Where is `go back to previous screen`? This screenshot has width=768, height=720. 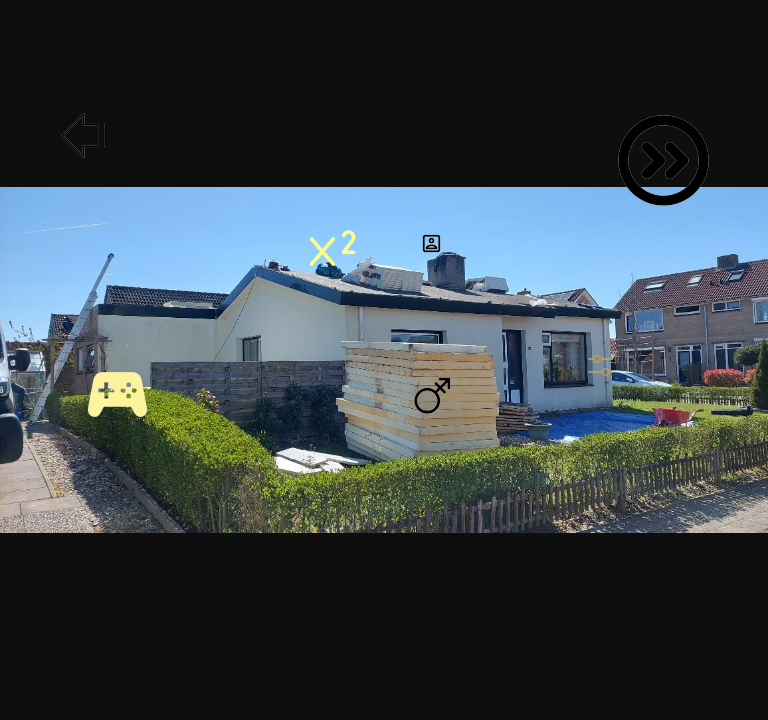 go back to previous screen is located at coordinates (85, 135).